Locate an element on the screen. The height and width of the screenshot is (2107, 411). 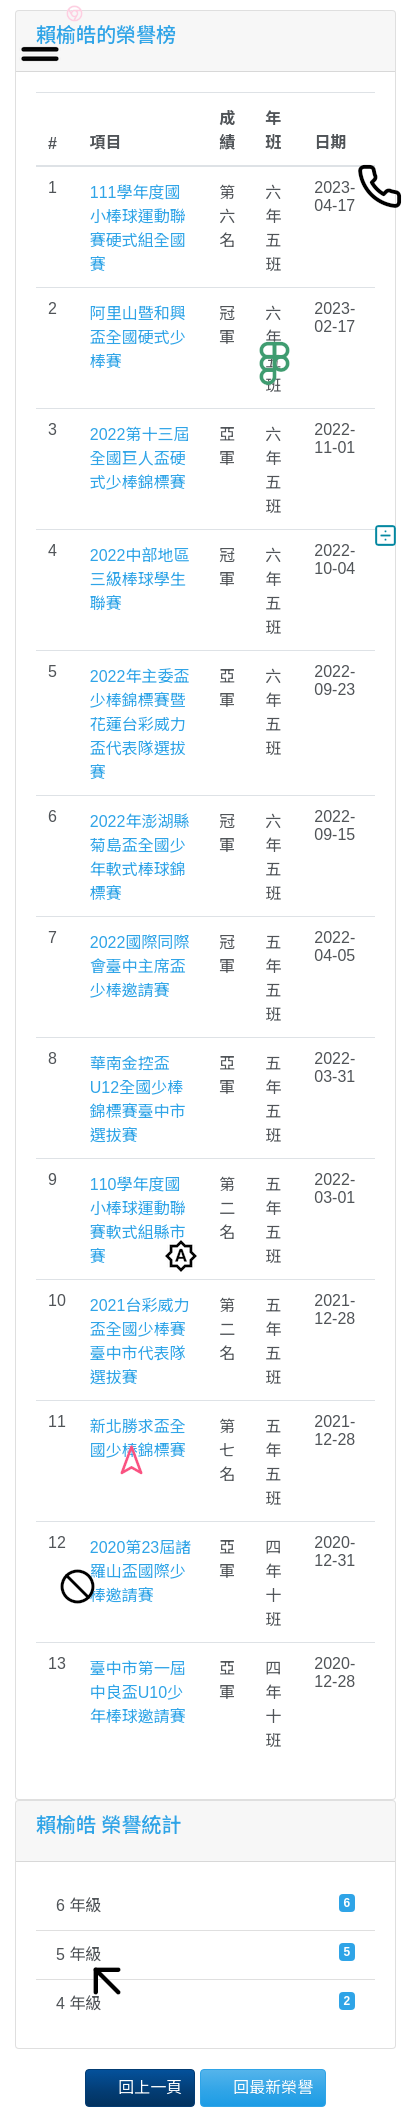
open figma design tool is located at coordinates (274, 362).